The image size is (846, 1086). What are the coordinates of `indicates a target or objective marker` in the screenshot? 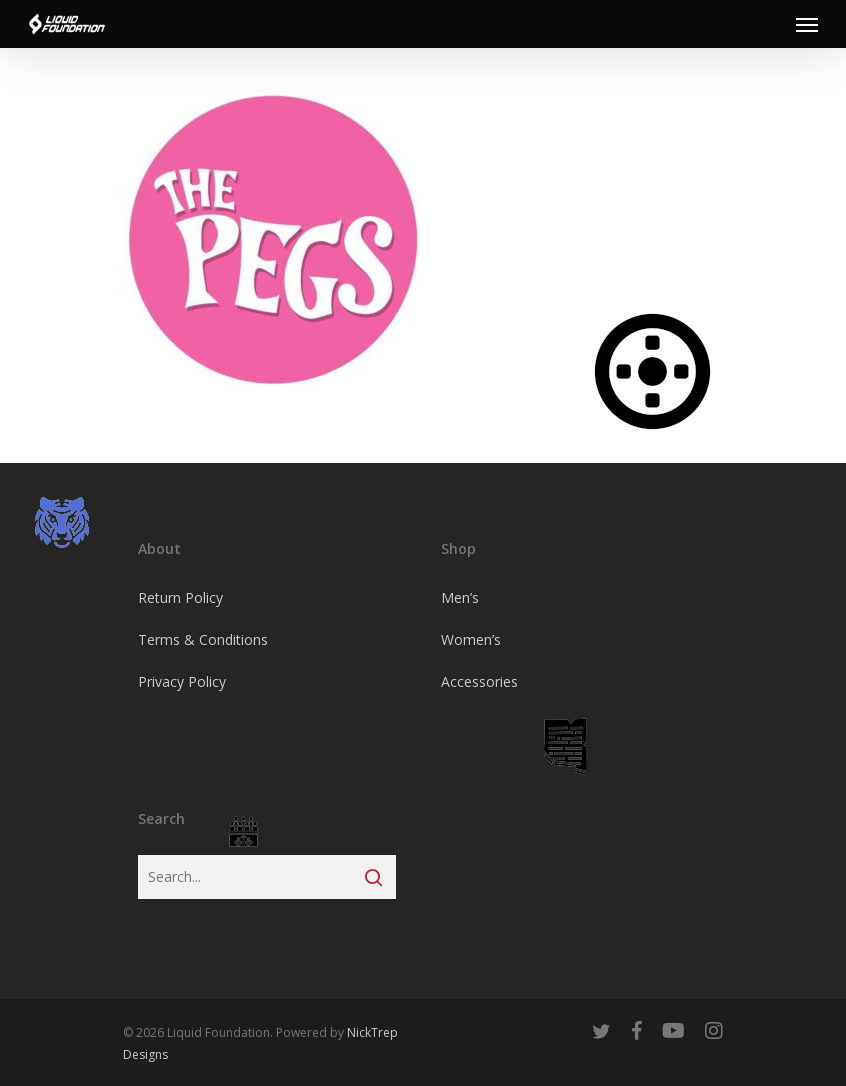 It's located at (652, 371).